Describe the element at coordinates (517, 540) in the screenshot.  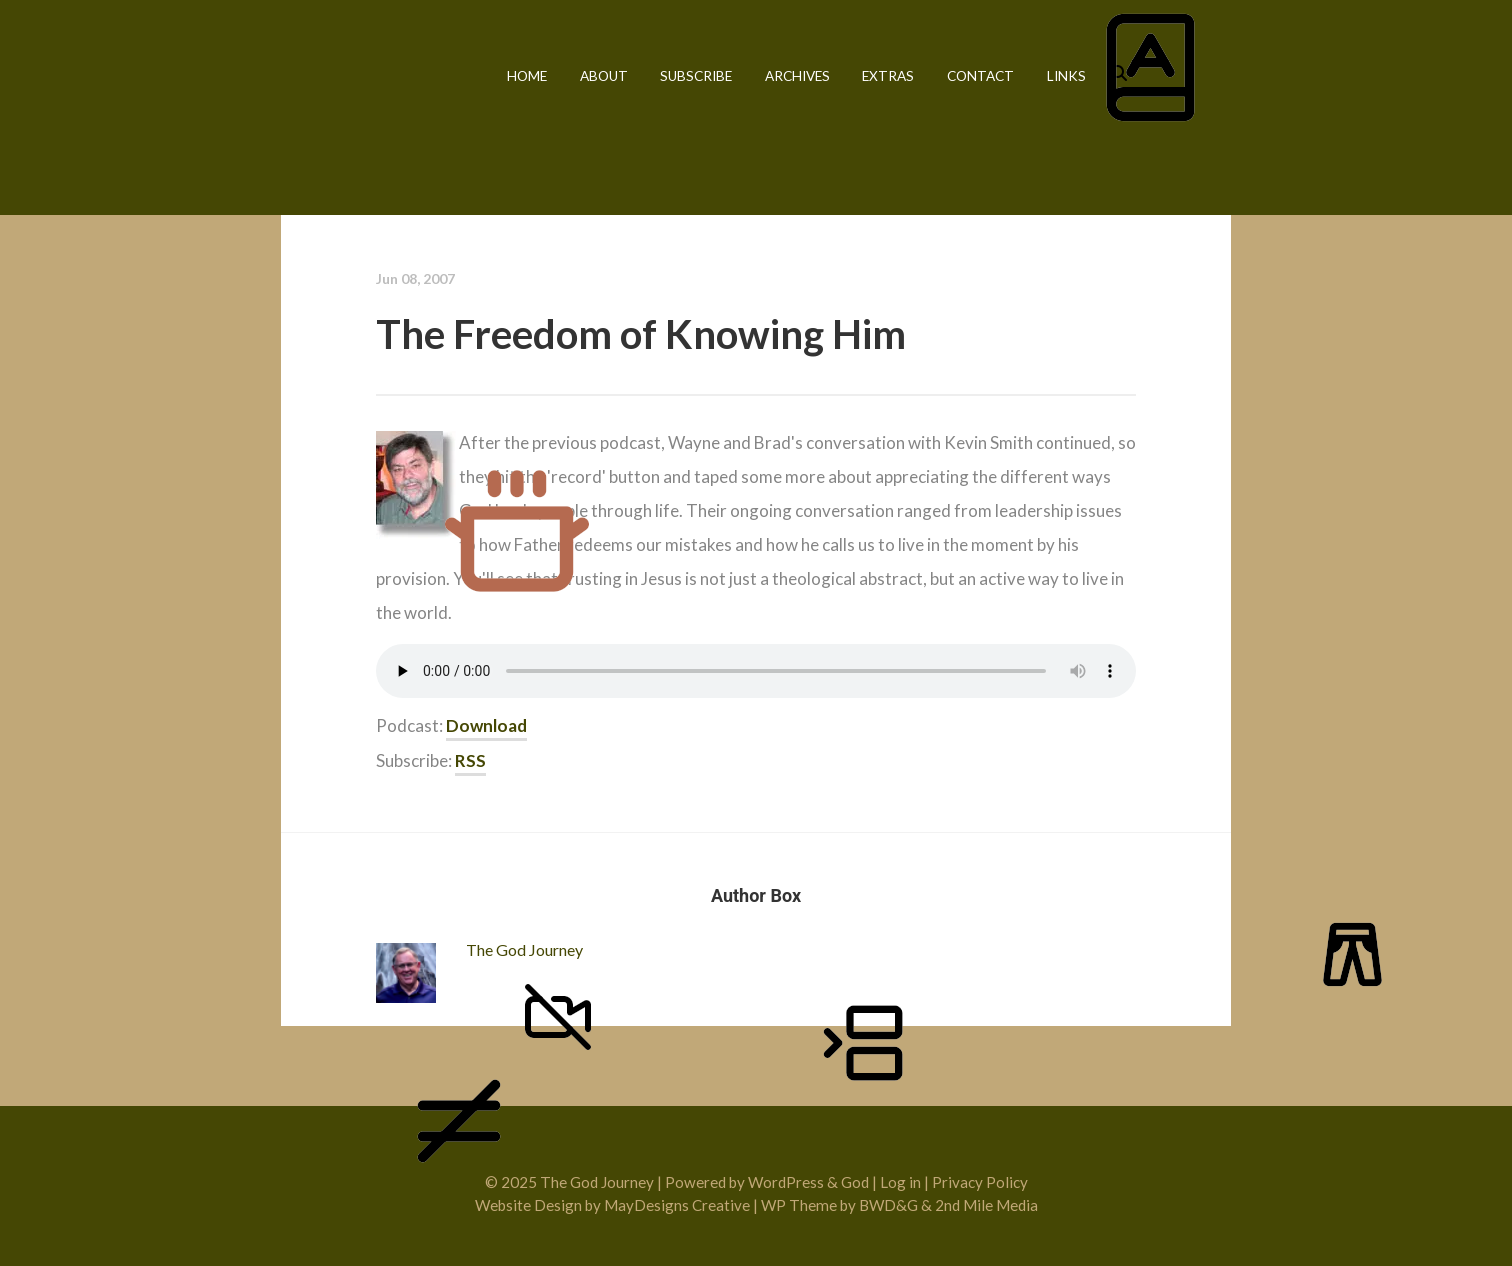
I see `access recipes or cooking features` at that location.